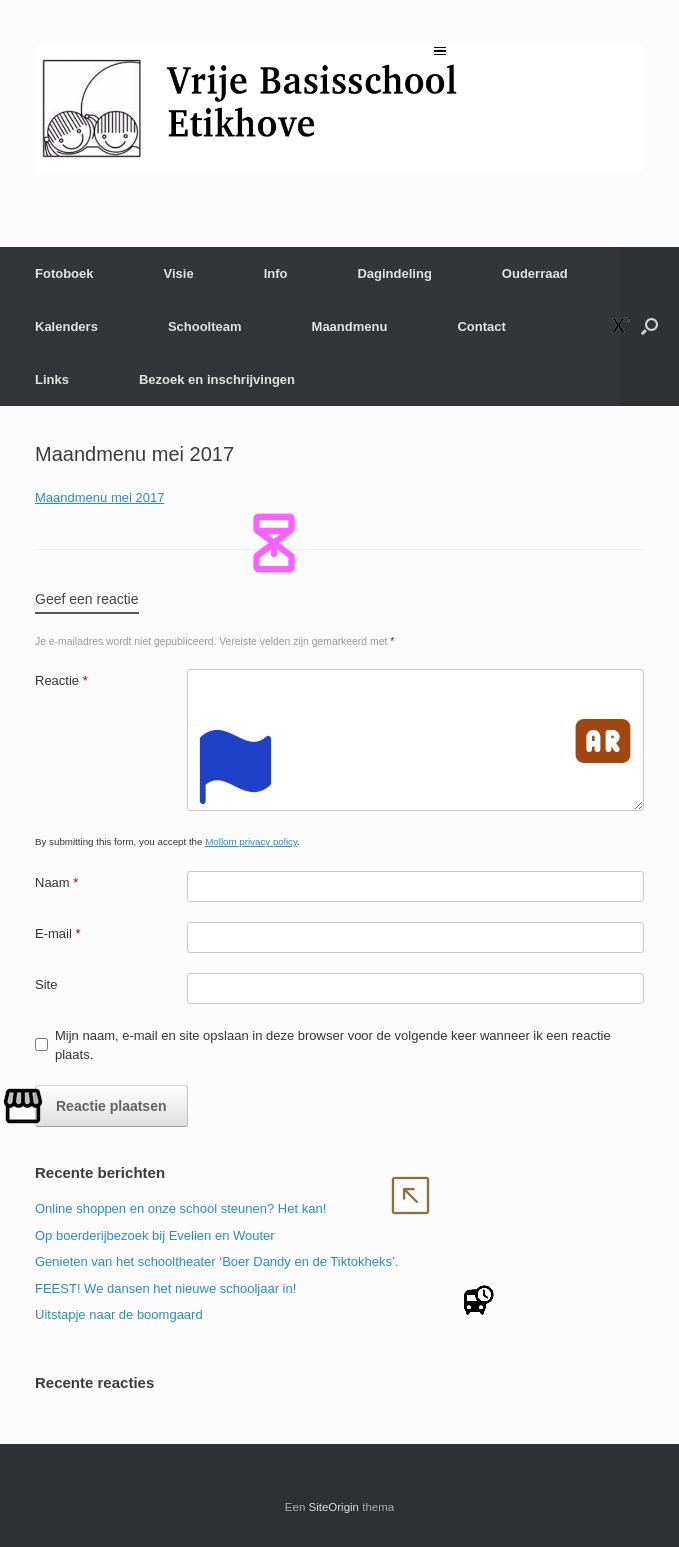  What do you see at coordinates (232, 765) in the screenshot?
I see `flag or bookmark an item for follow-up` at bounding box center [232, 765].